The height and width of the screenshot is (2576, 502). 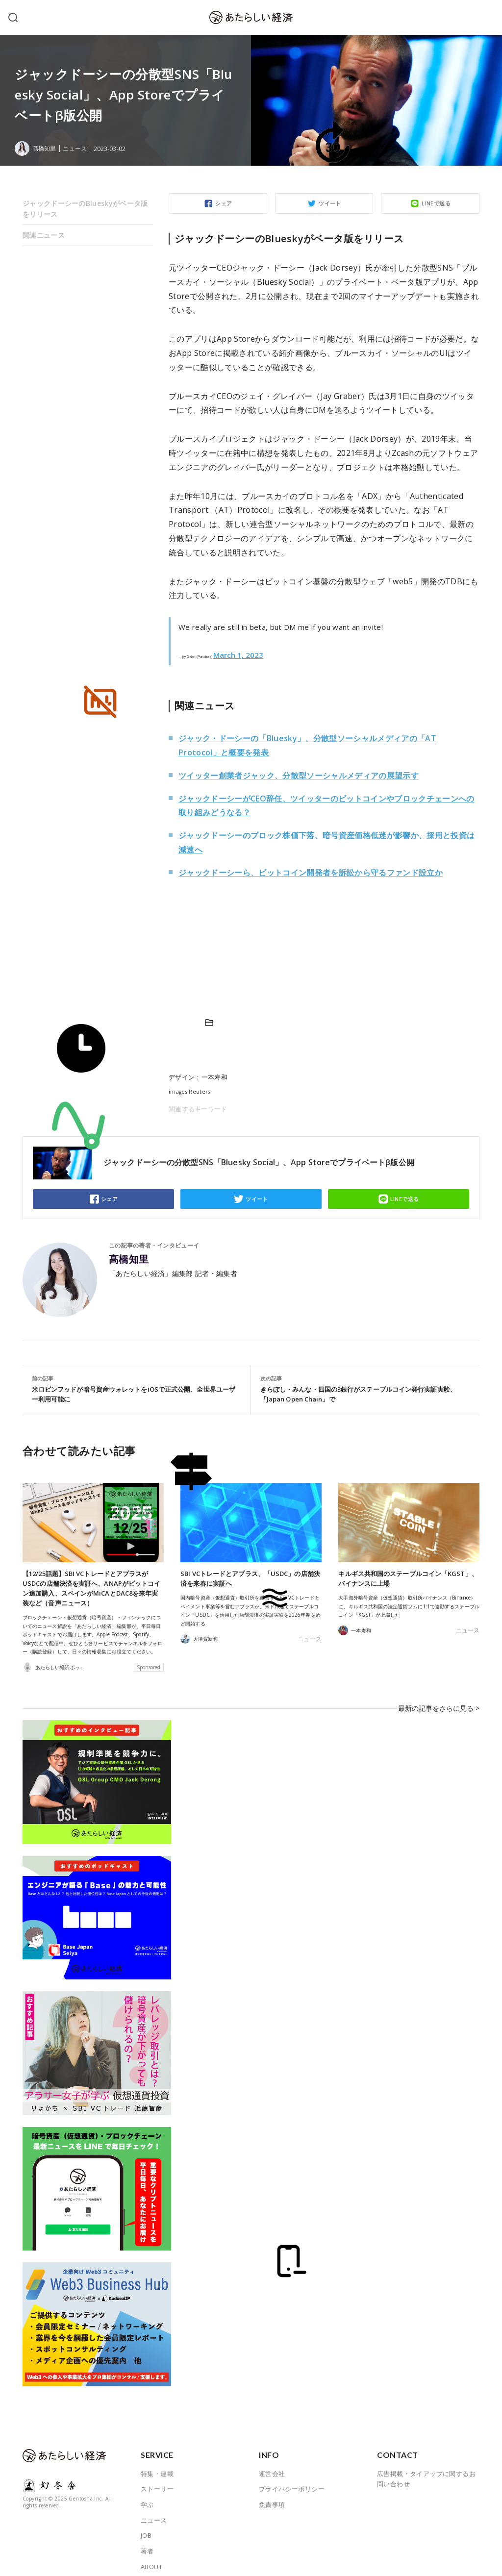 What do you see at coordinates (288, 2261) in the screenshot?
I see `remove a mobile device from your account` at bounding box center [288, 2261].